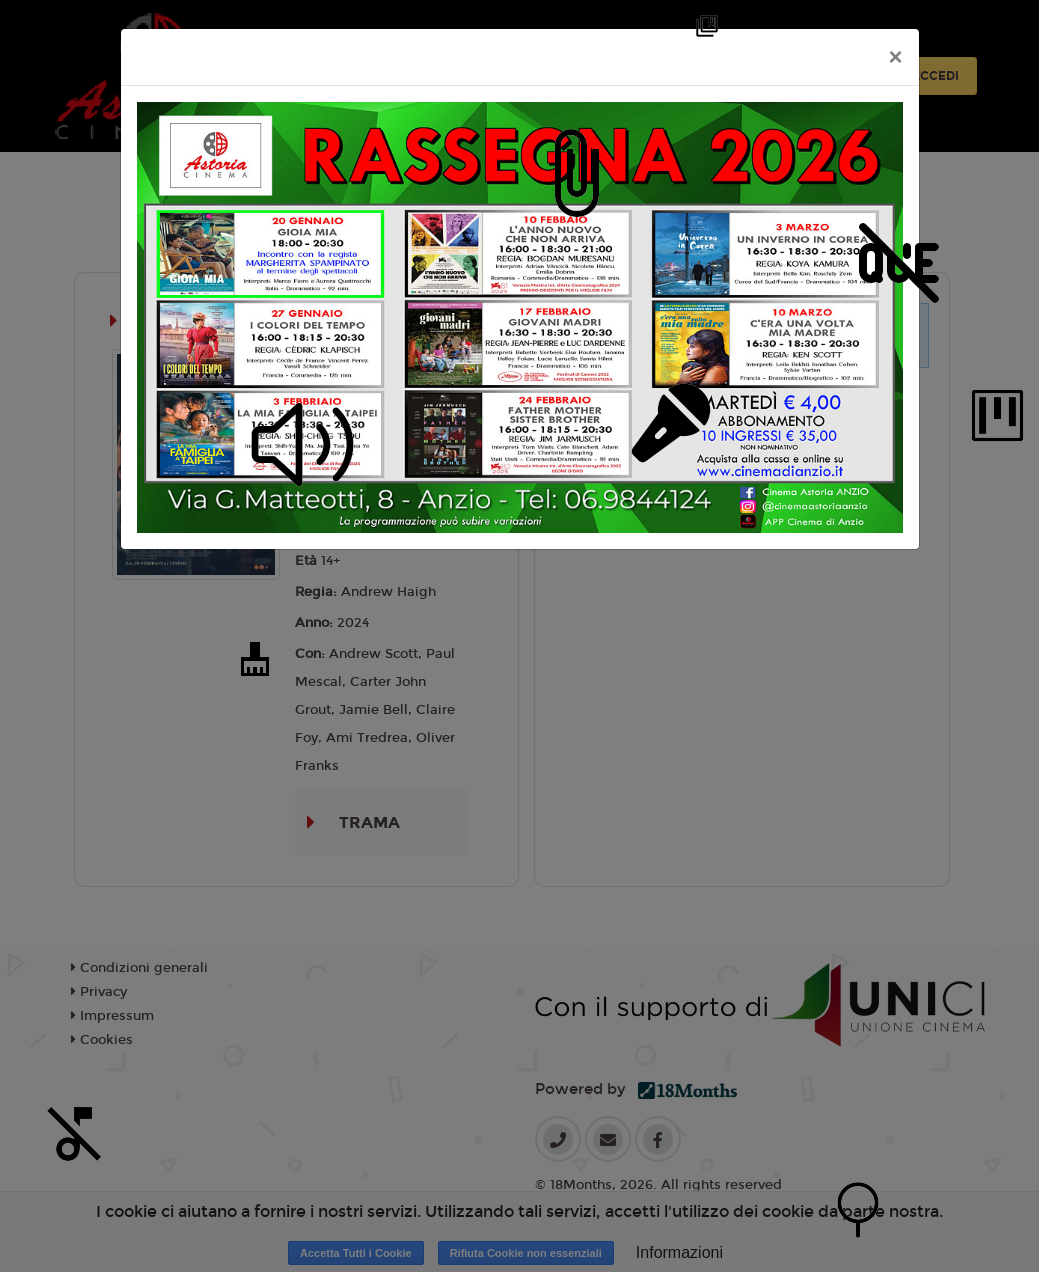 Image resolution: width=1039 pixels, height=1272 pixels. I want to click on unmute audio or turn sound on, so click(302, 444).